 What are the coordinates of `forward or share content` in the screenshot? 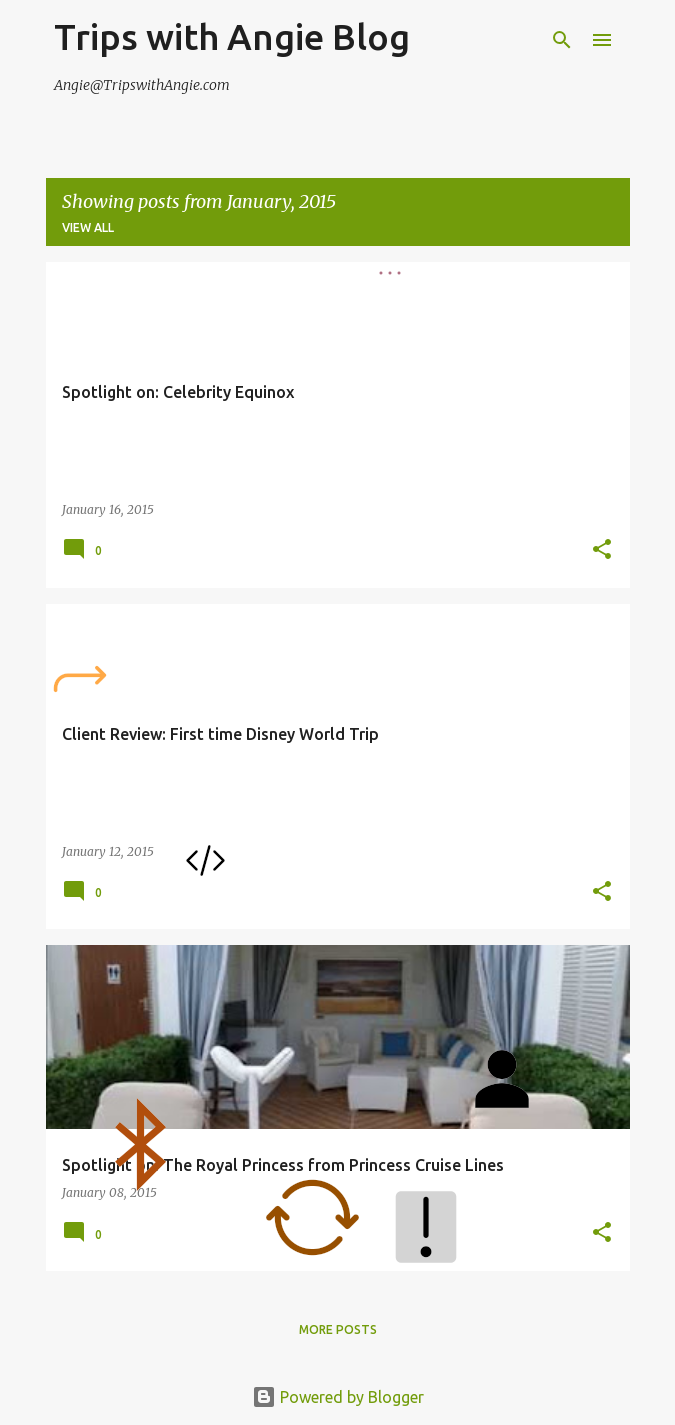 It's located at (80, 679).